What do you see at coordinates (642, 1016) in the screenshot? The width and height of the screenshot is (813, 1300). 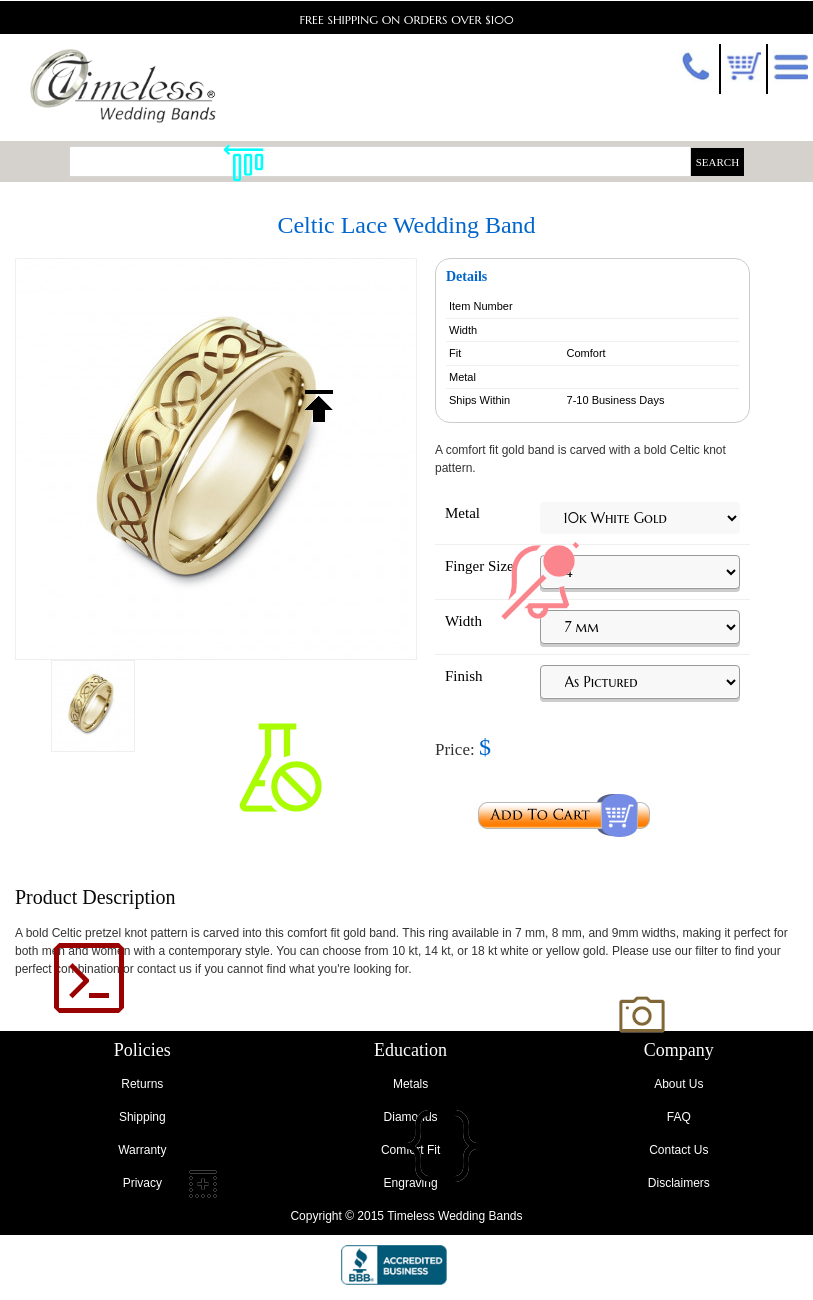 I see `take a photo or screenshot` at bounding box center [642, 1016].